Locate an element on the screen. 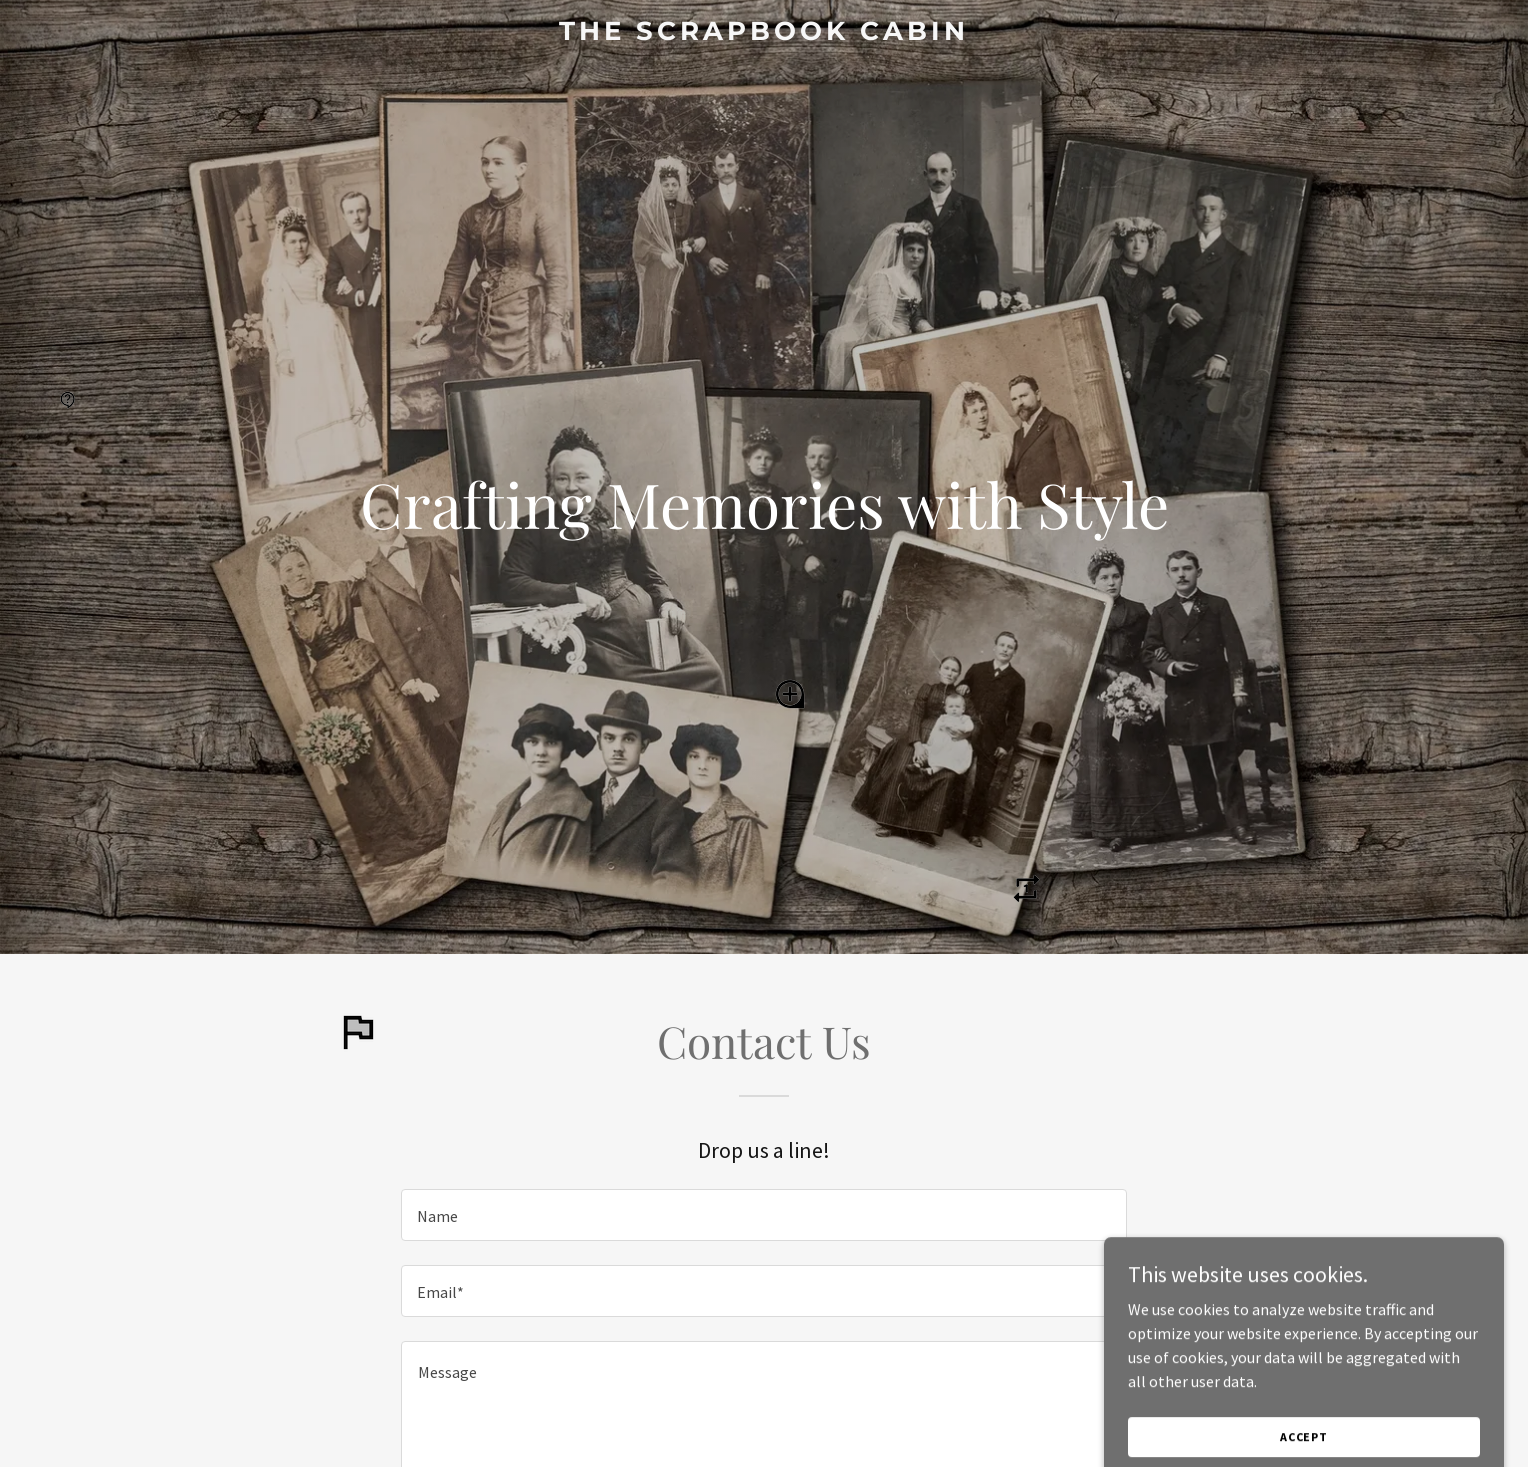 The width and height of the screenshot is (1528, 1467). zoom in on image is located at coordinates (790, 694).